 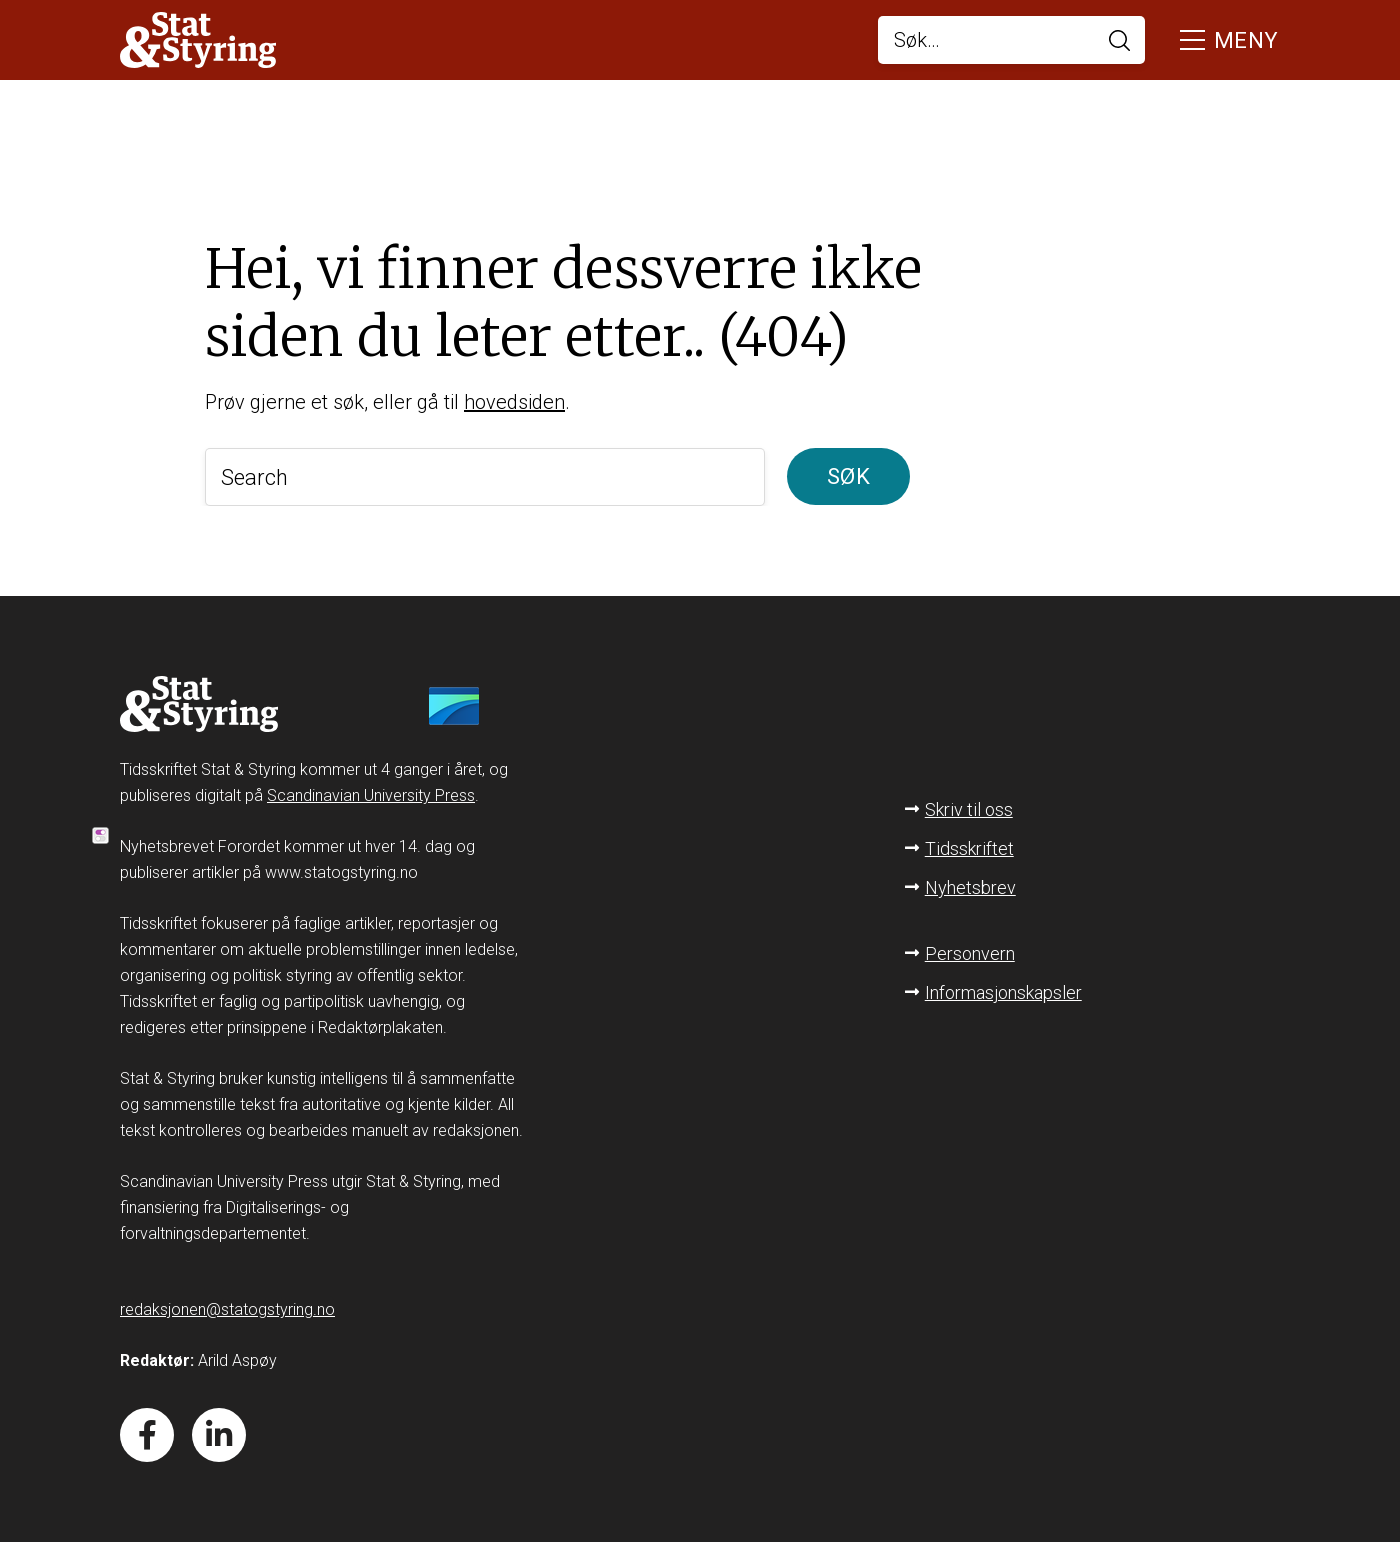 What do you see at coordinates (454, 706) in the screenshot?
I see `launch microsoft edge webview runtime` at bounding box center [454, 706].